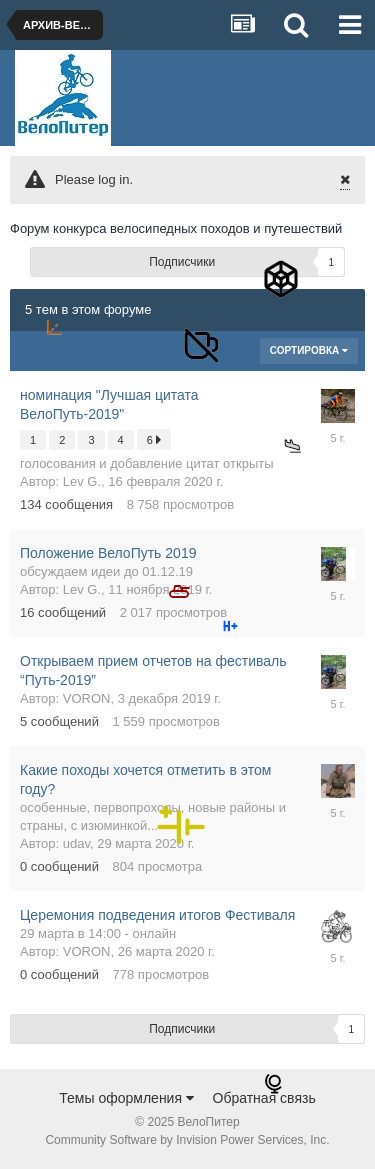 This screenshot has height=1169, width=375. What do you see at coordinates (201, 345) in the screenshot?
I see `no beverages allowed` at bounding box center [201, 345].